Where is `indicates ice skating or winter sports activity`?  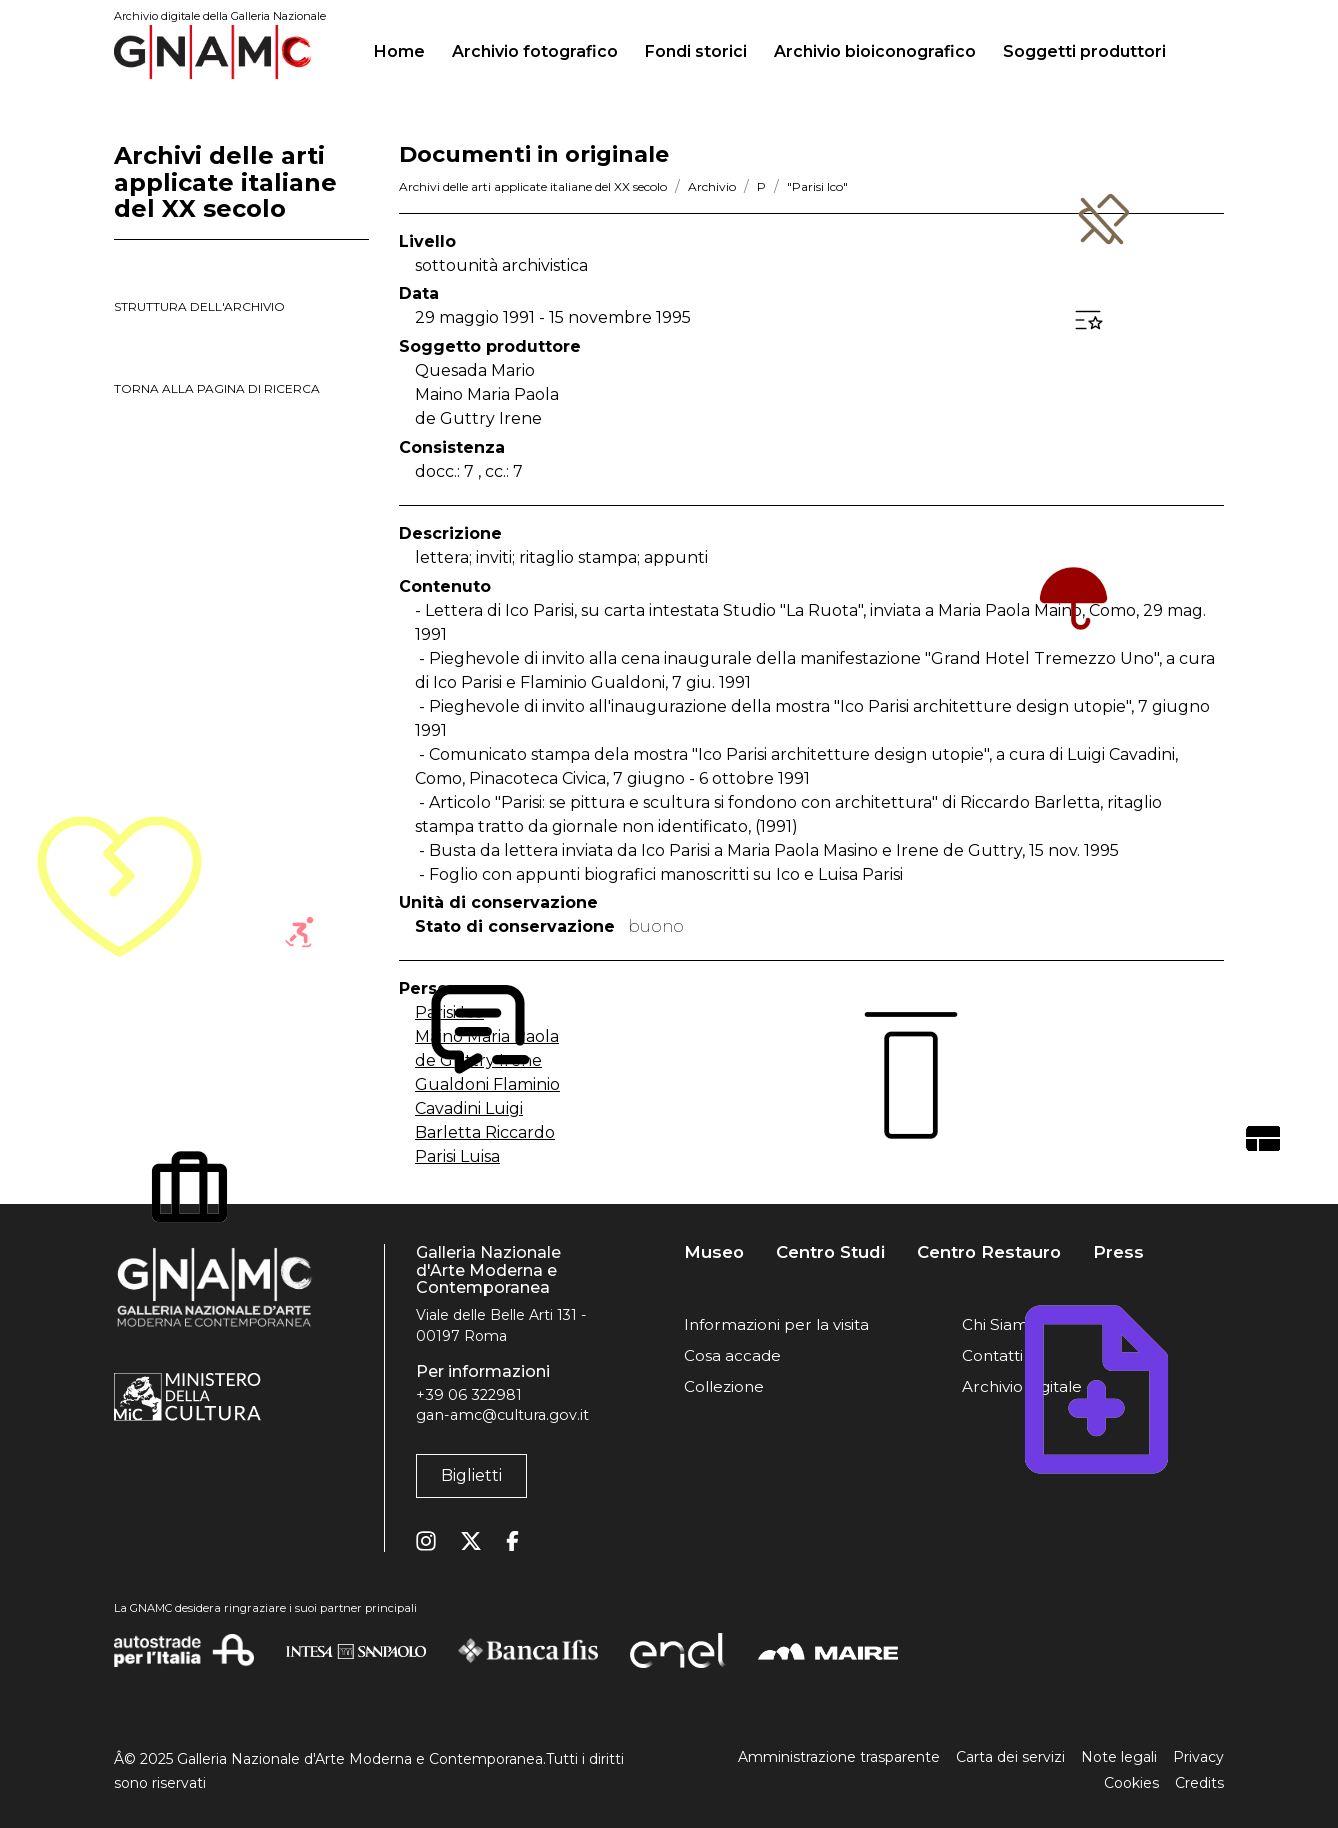
indicates ice skating or winter sports activity is located at coordinates (300, 932).